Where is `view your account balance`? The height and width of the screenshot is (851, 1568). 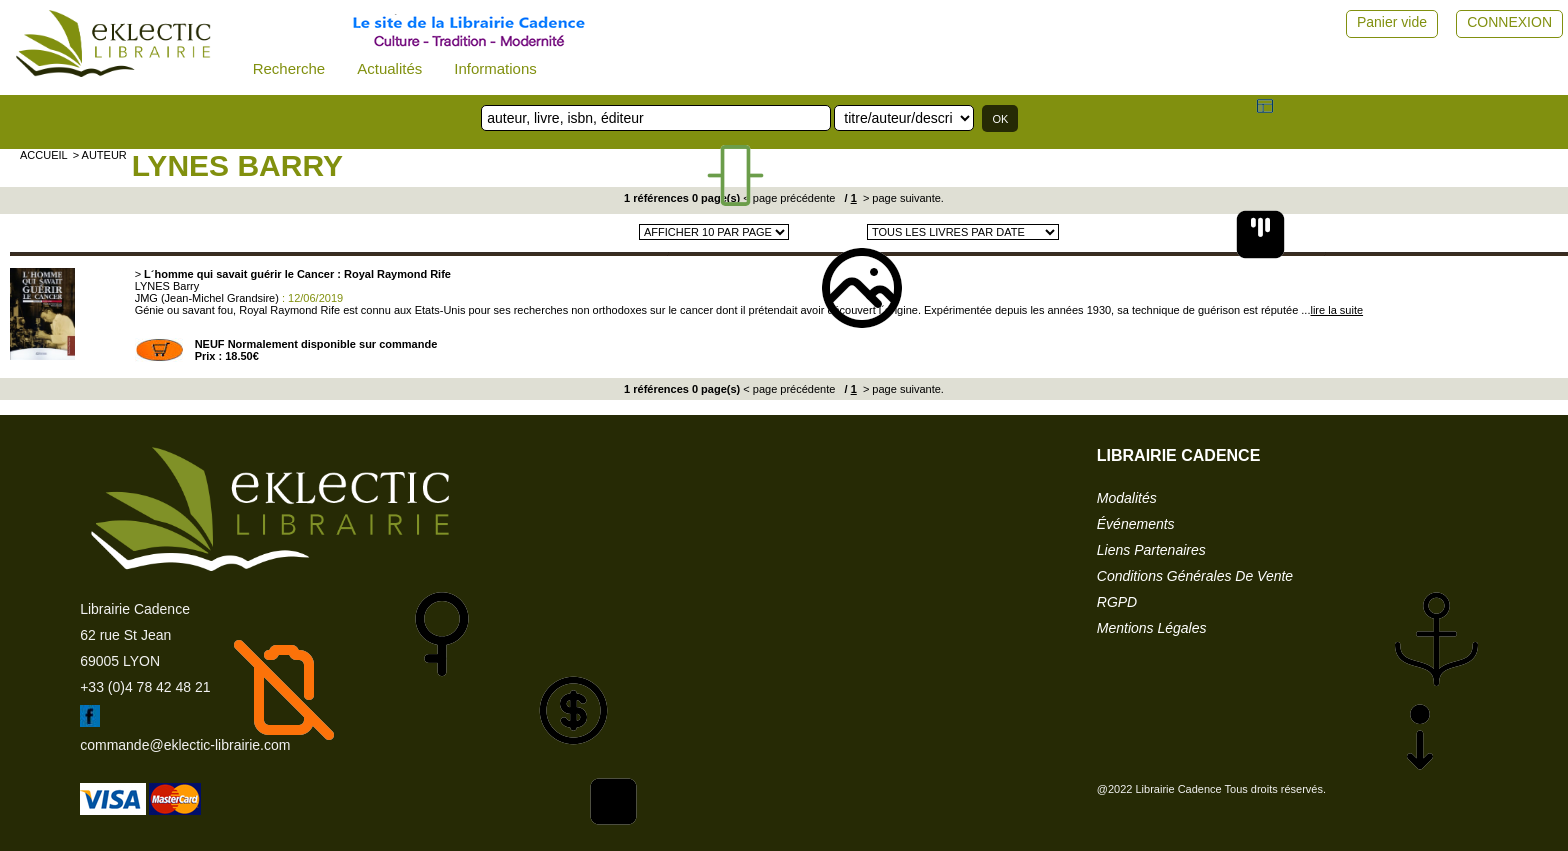
view your account balance is located at coordinates (573, 710).